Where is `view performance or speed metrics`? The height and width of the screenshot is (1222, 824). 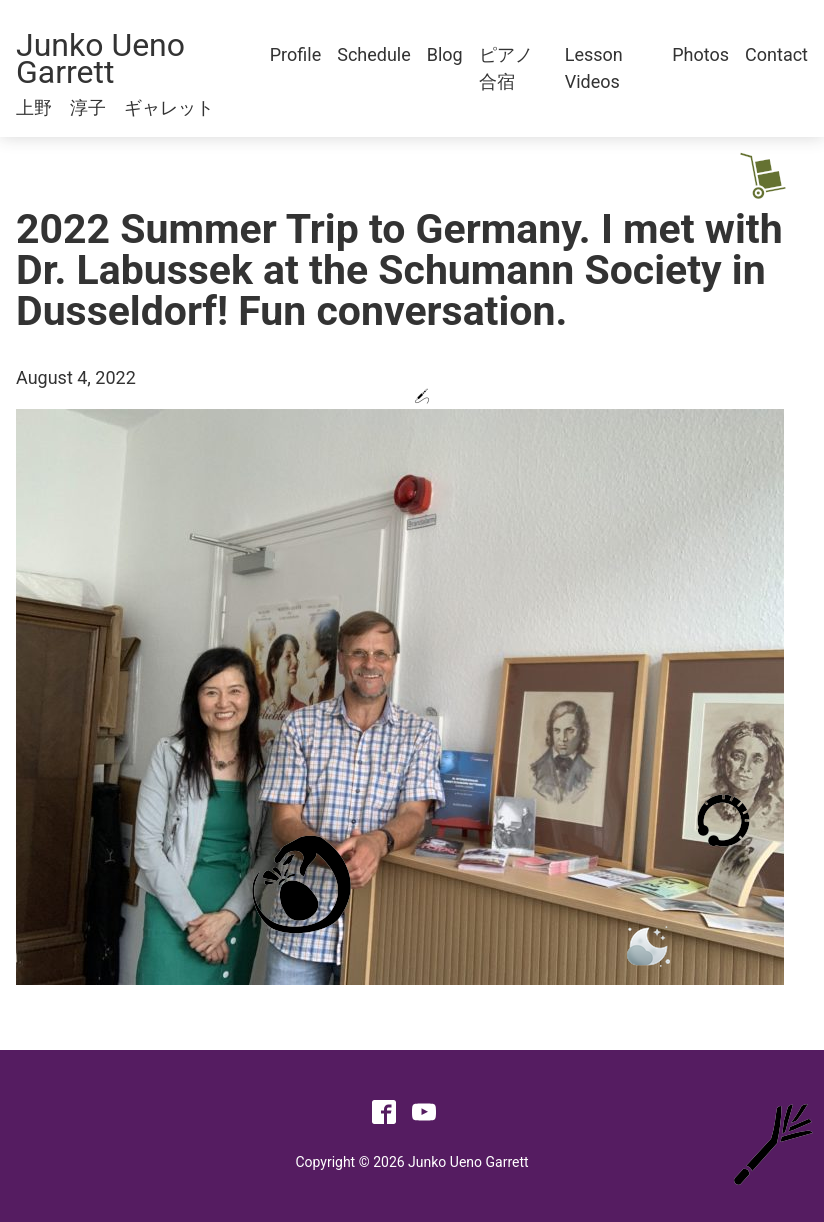 view performance or speed metrics is located at coordinates (723, 820).